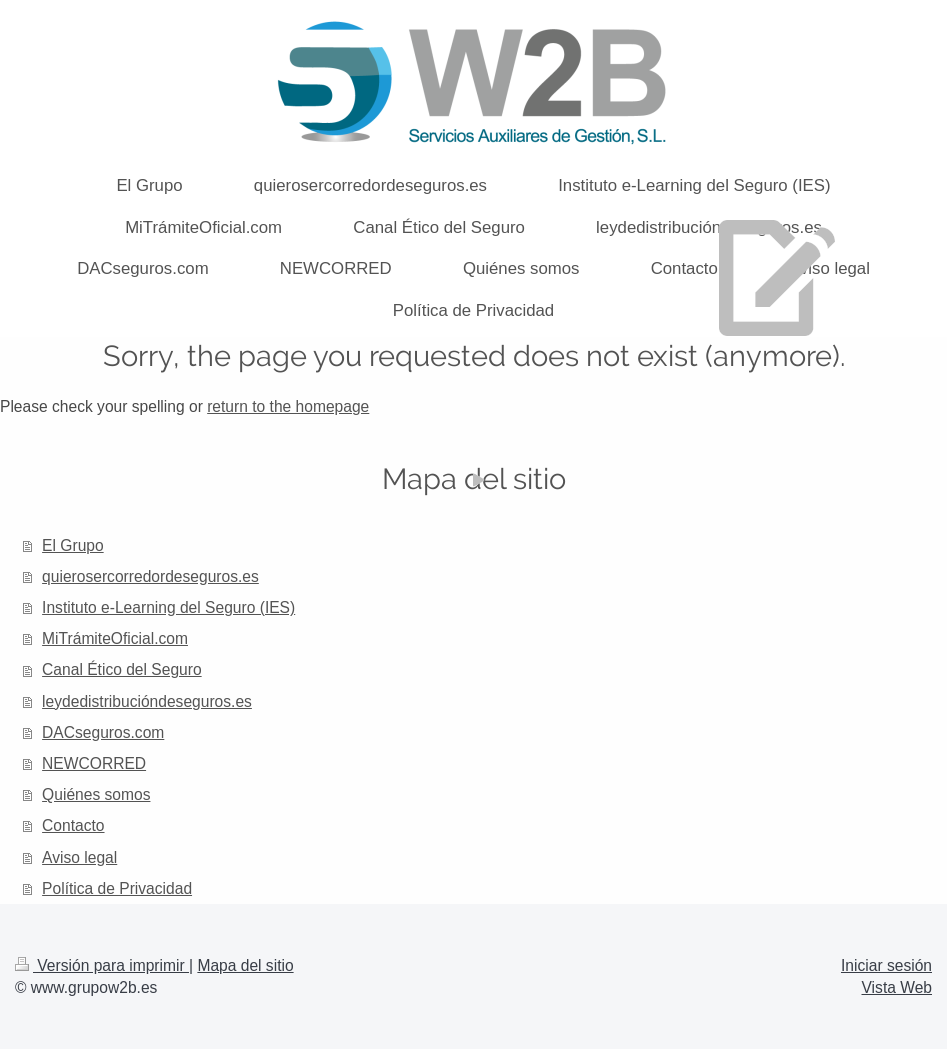  What do you see at coordinates (478, 480) in the screenshot?
I see `start media playback` at bounding box center [478, 480].